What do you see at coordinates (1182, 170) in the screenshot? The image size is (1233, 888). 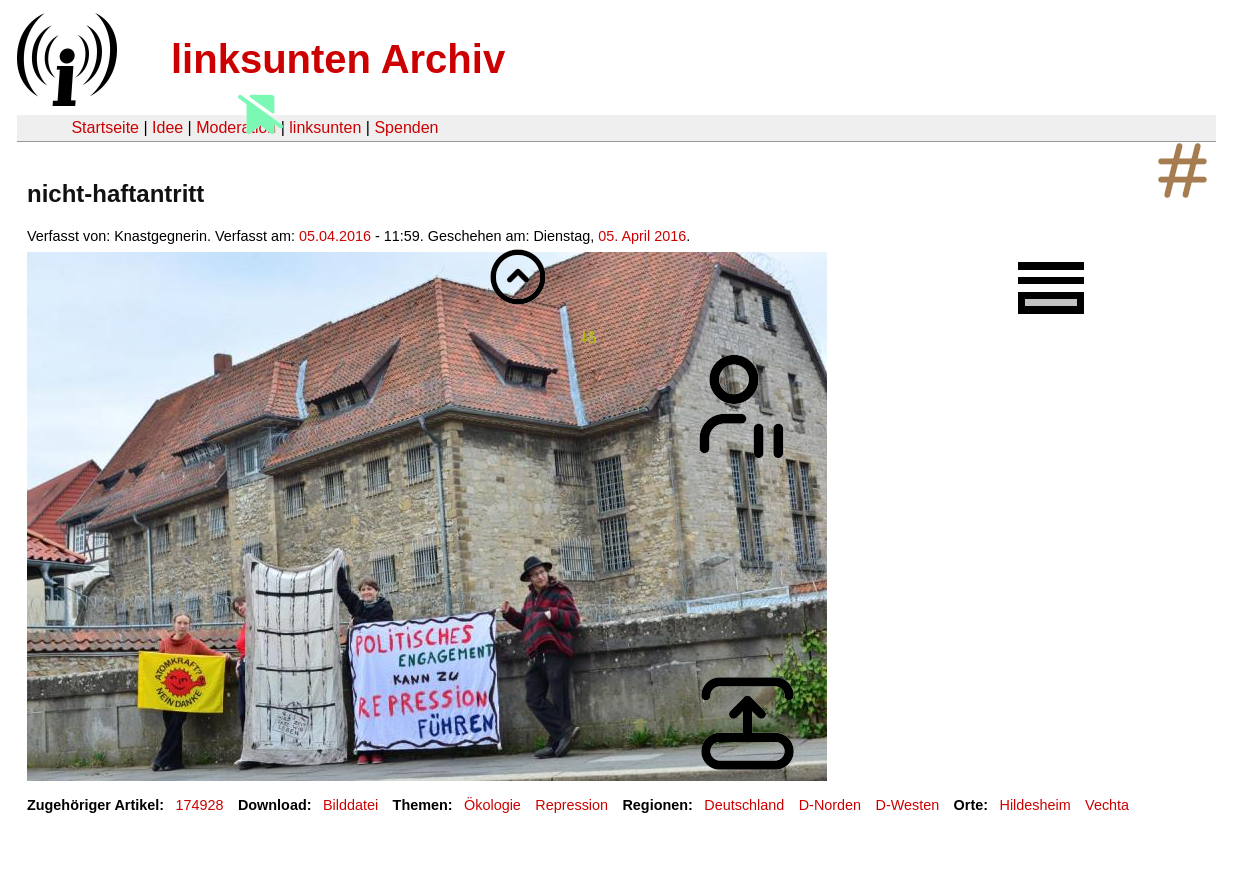 I see `add or search by hashtag` at bounding box center [1182, 170].